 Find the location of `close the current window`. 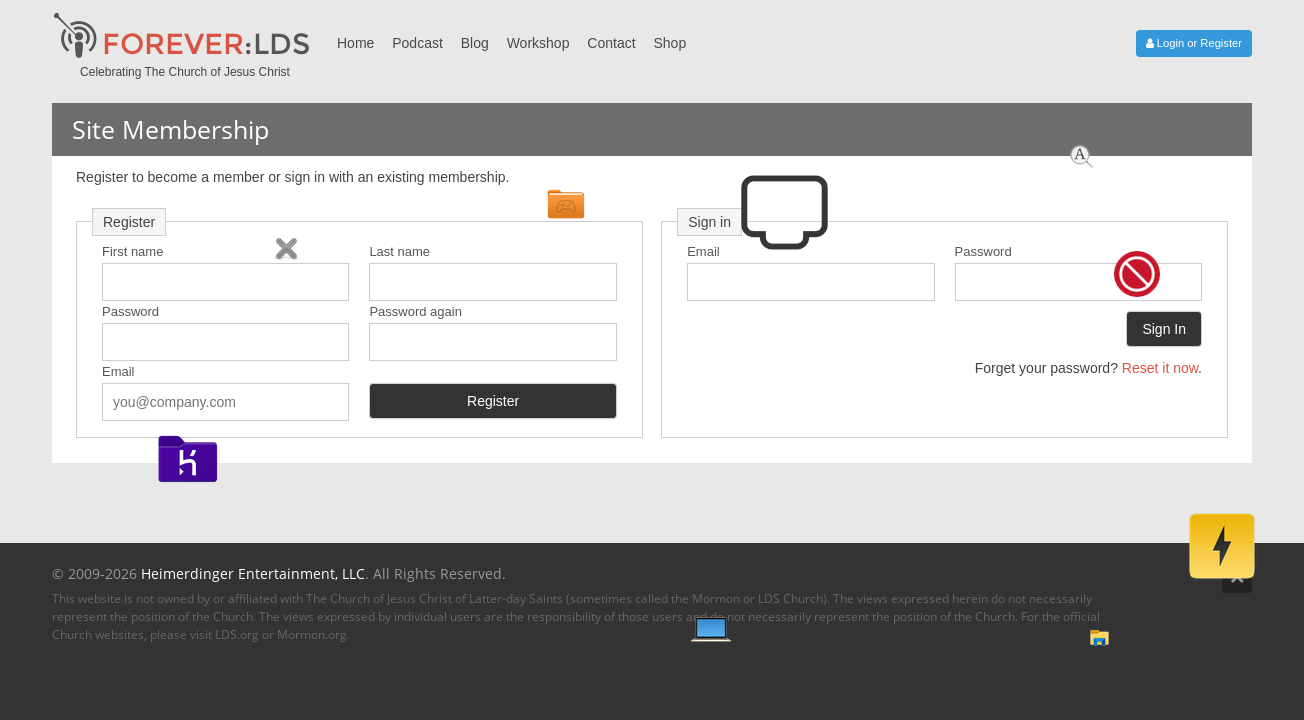

close the current window is located at coordinates (286, 249).